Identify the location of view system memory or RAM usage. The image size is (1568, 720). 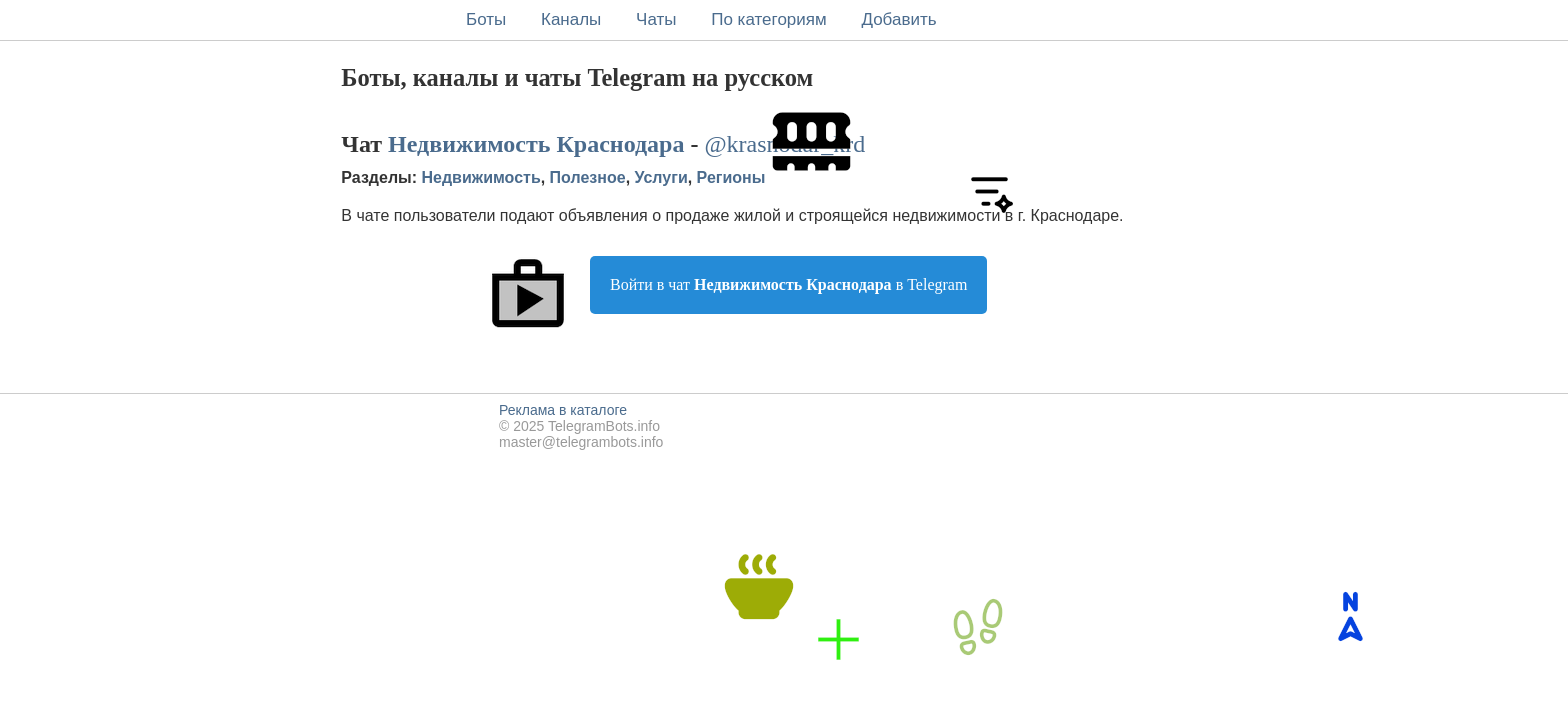
(811, 141).